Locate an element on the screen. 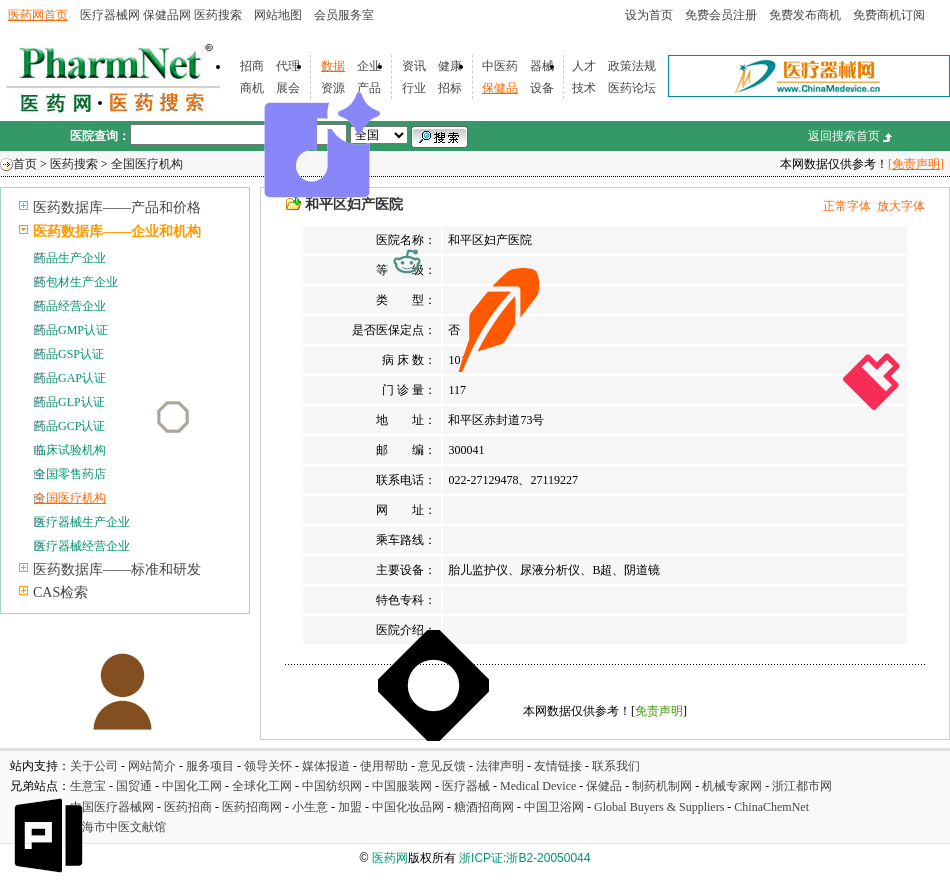  view your profile is located at coordinates (122, 693).